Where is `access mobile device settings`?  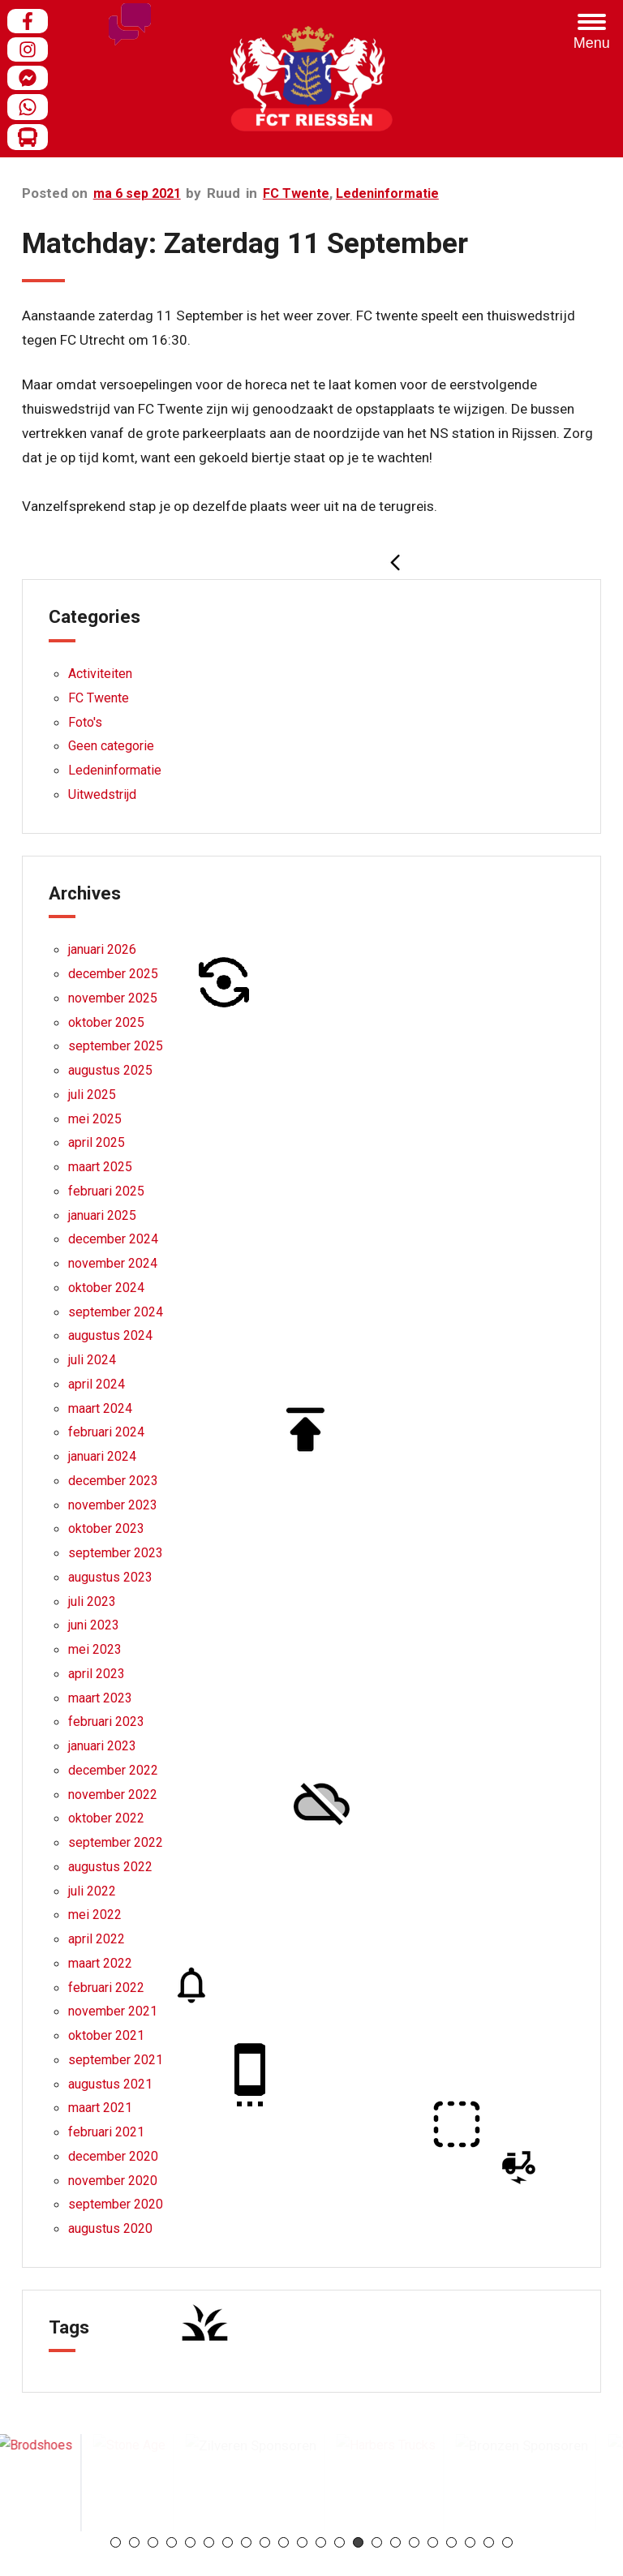 access mobile device settings is located at coordinates (250, 2075).